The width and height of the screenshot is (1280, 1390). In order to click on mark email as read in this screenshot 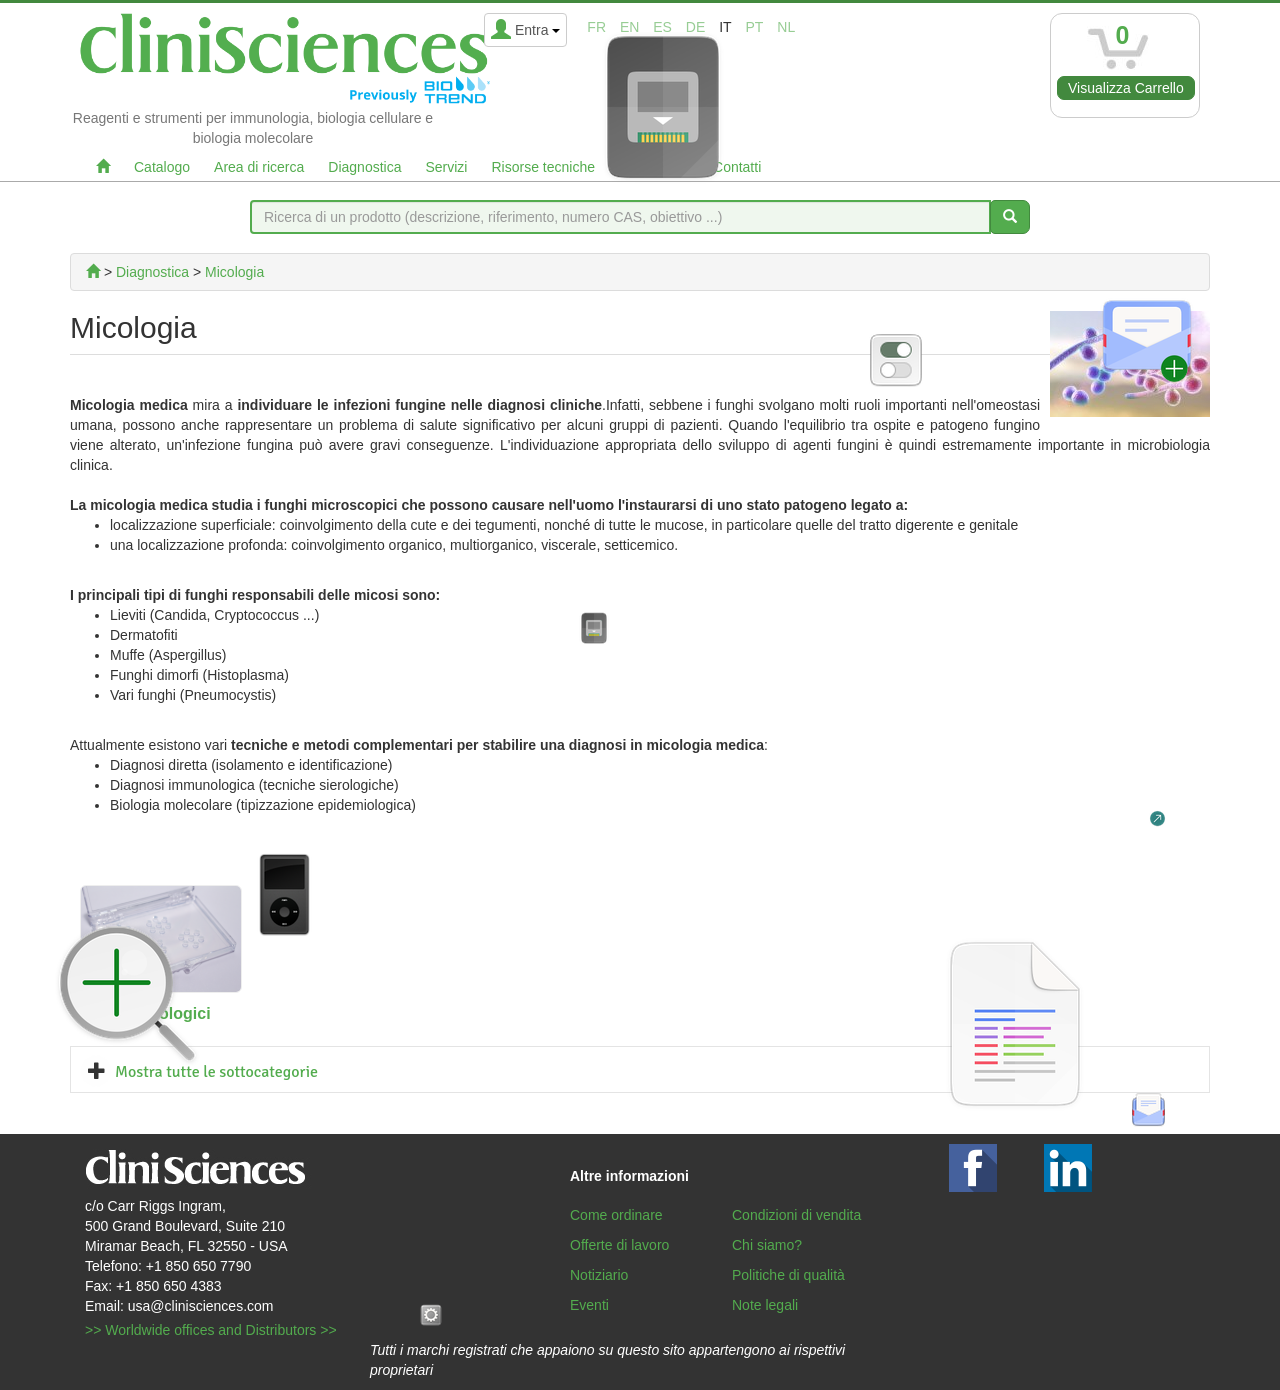, I will do `click(1148, 1110)`.